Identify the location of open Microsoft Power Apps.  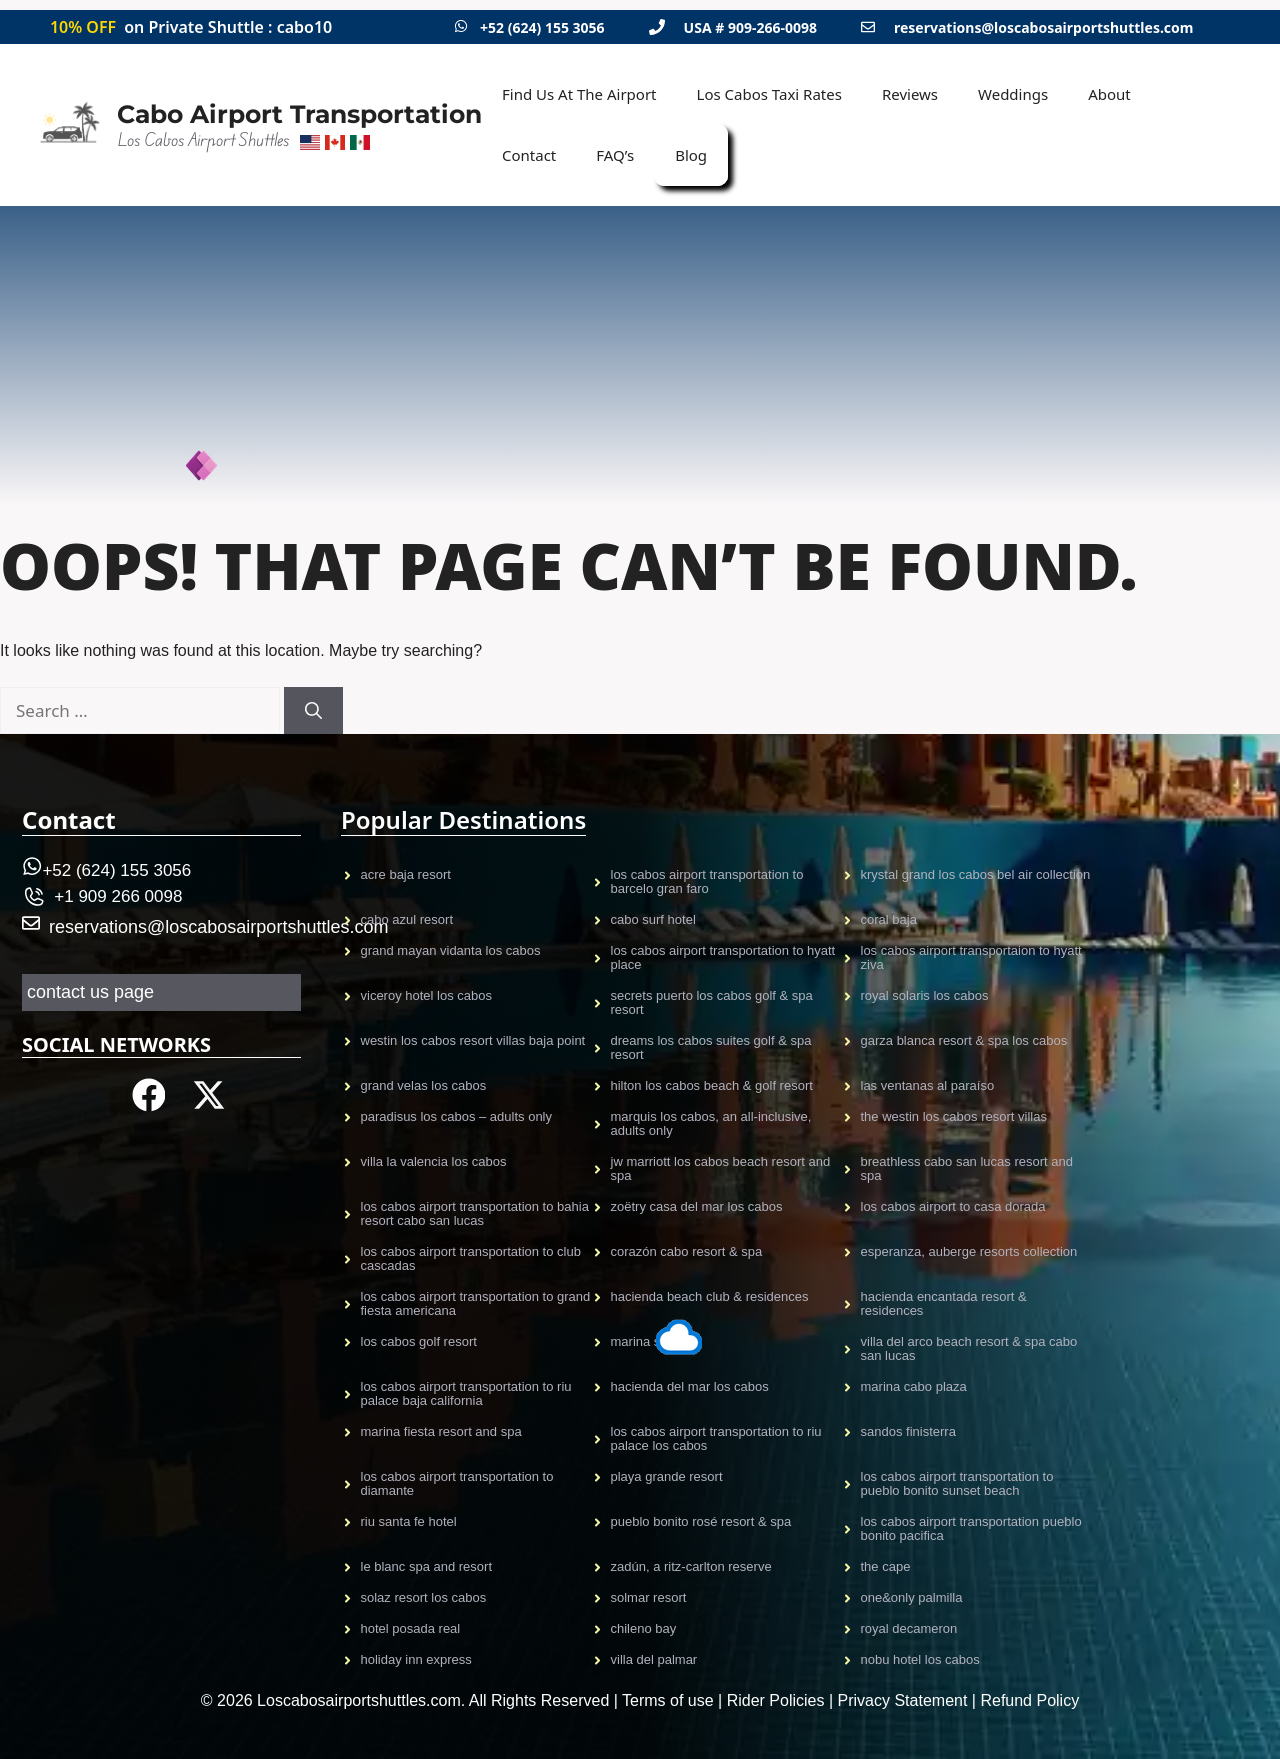
(201, 465).